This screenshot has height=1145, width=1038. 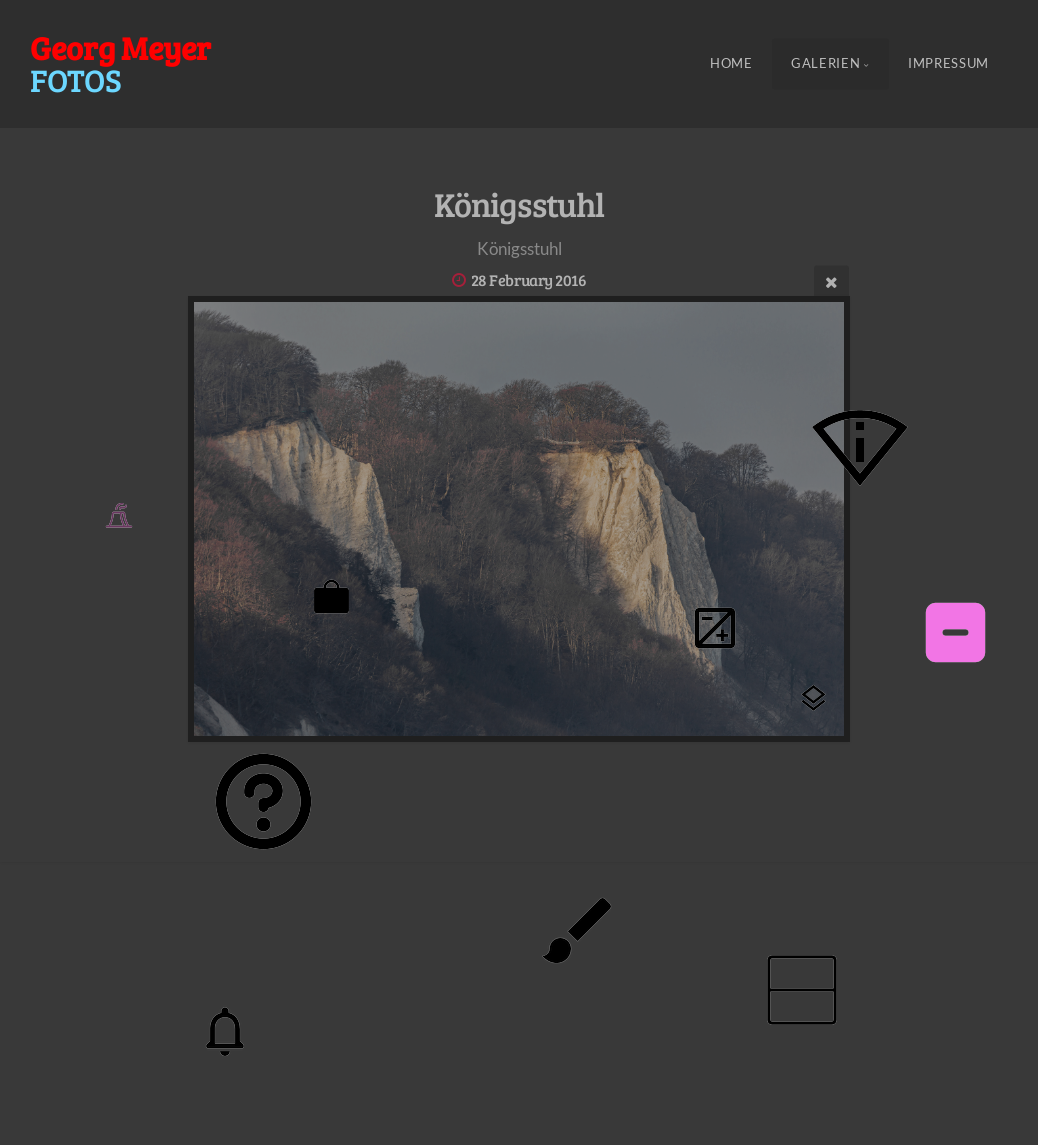 I want to click on view notifications, so click(x=225, y=1031).